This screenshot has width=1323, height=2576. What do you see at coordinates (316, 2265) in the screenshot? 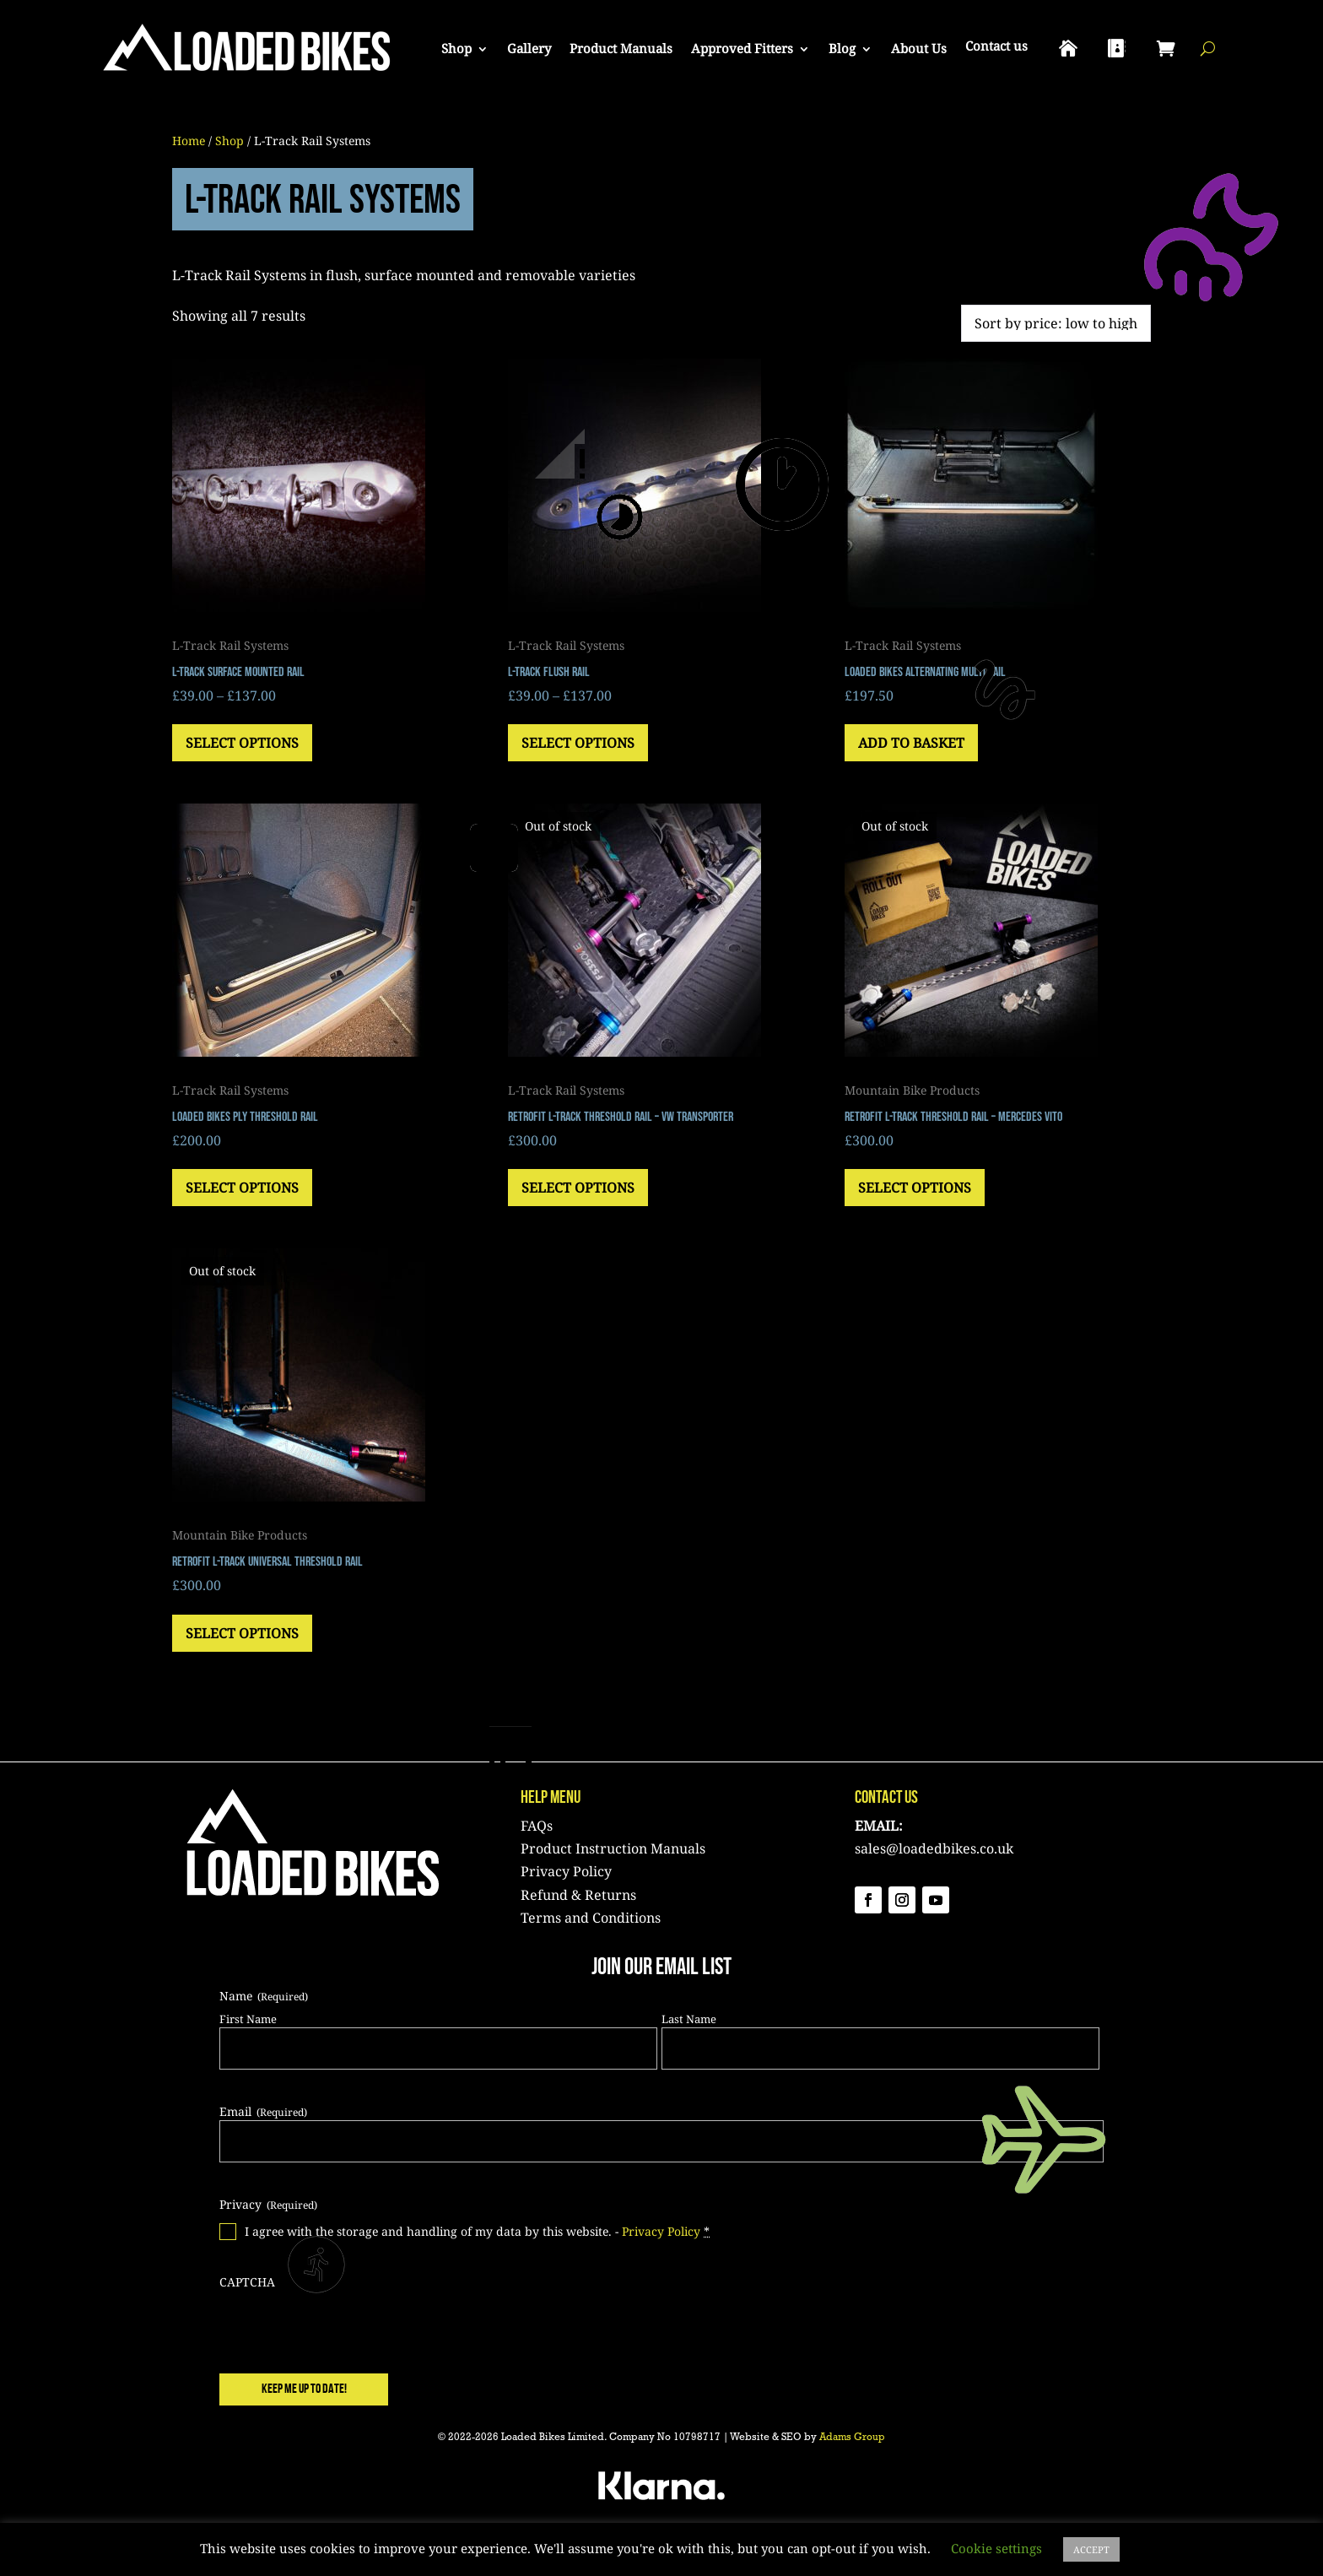
I see `access running or fitness tracking features` at bounding box center [316, 2265].